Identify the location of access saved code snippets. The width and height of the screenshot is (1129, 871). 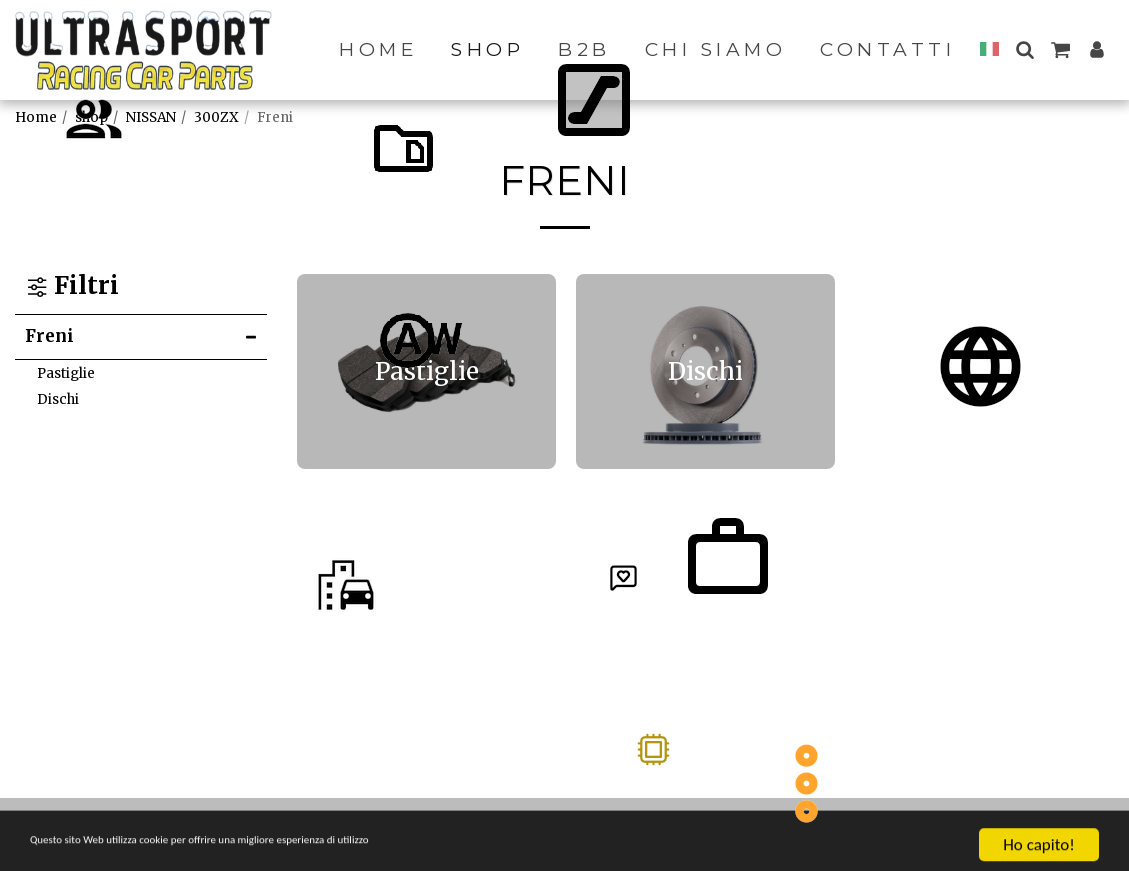
(403, 148).